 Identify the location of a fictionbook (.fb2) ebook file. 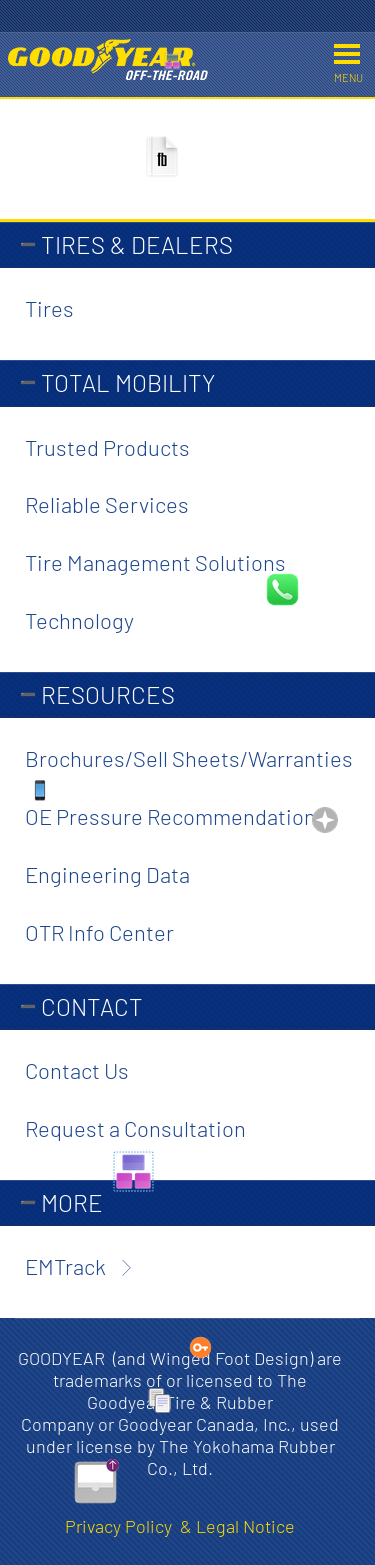
(162, 157).